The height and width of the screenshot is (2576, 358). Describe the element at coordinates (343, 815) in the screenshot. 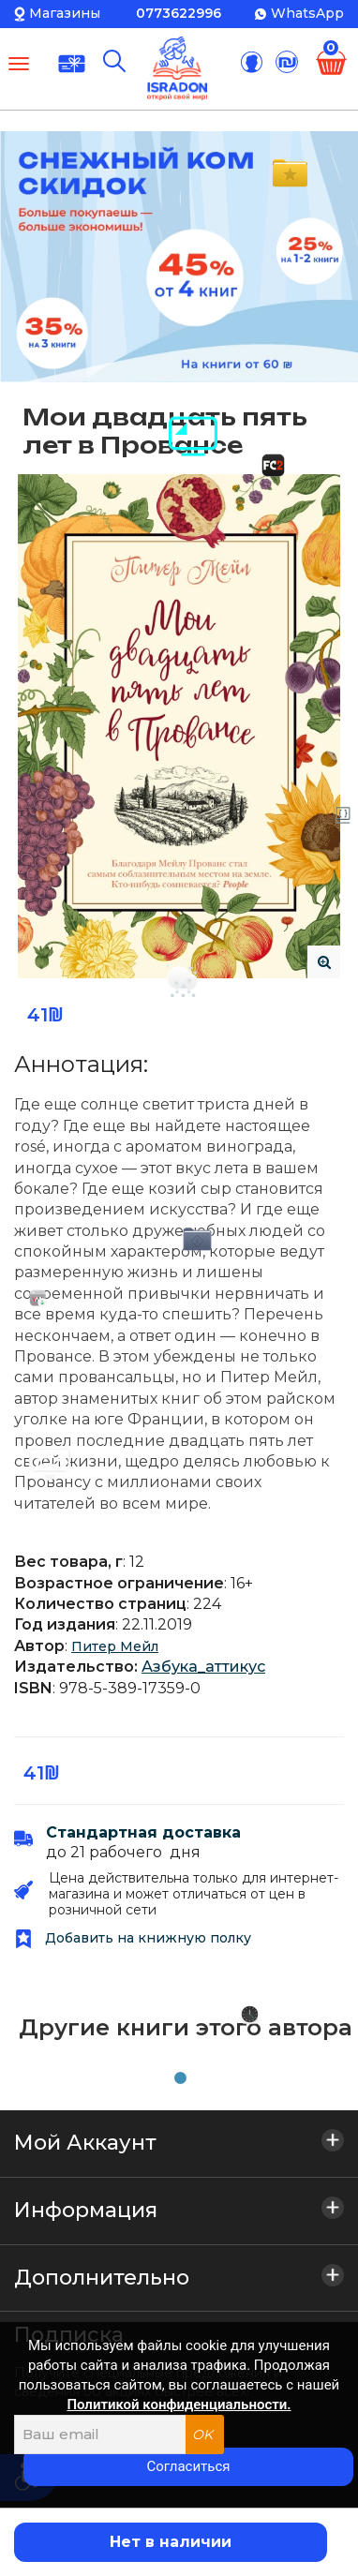

I see `open developer documentation` at that location.